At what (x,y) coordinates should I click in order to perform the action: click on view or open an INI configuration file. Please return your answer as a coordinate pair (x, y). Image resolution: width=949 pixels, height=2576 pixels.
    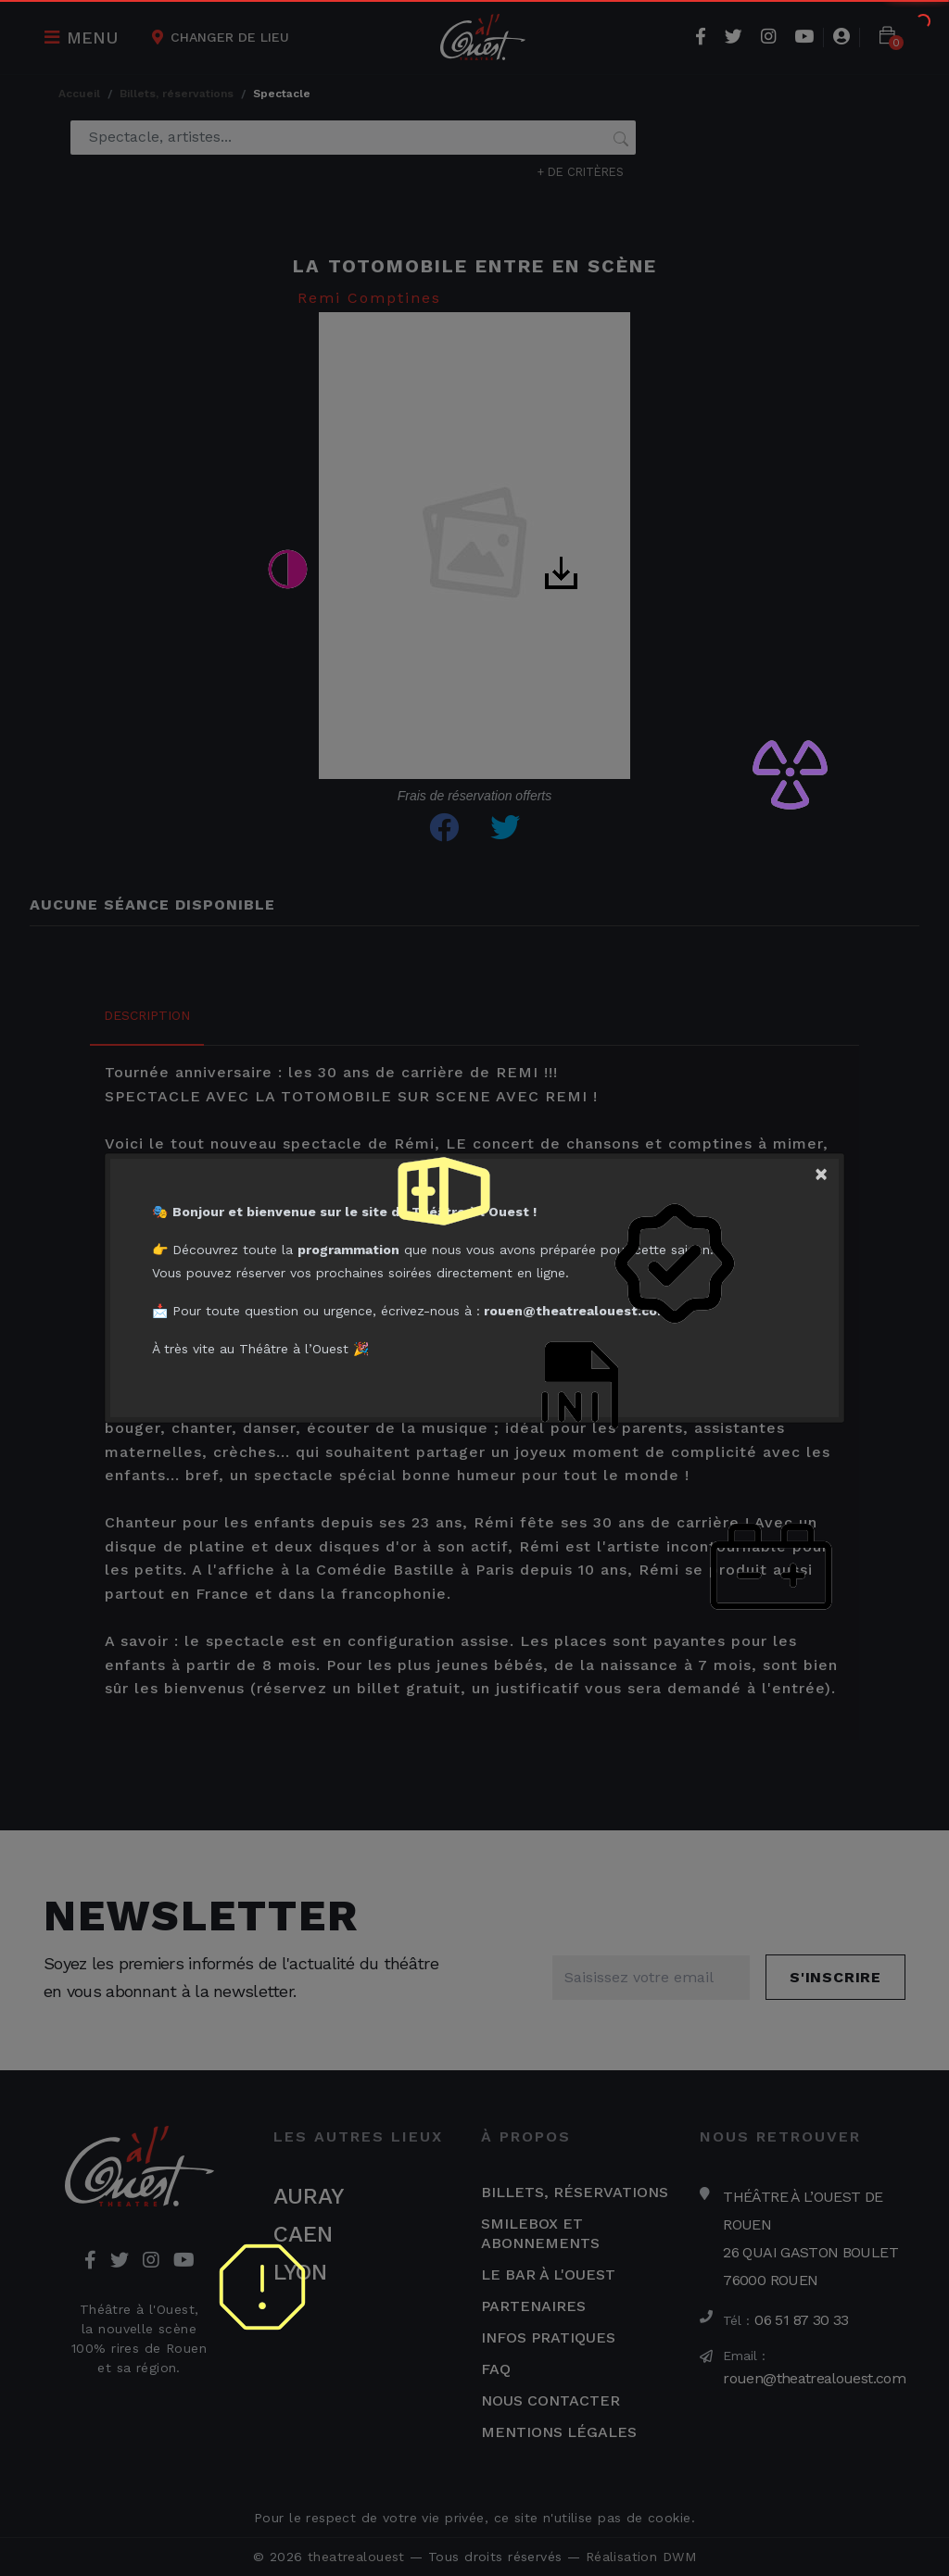
    Looking at the image, I should click on (581, 1385).